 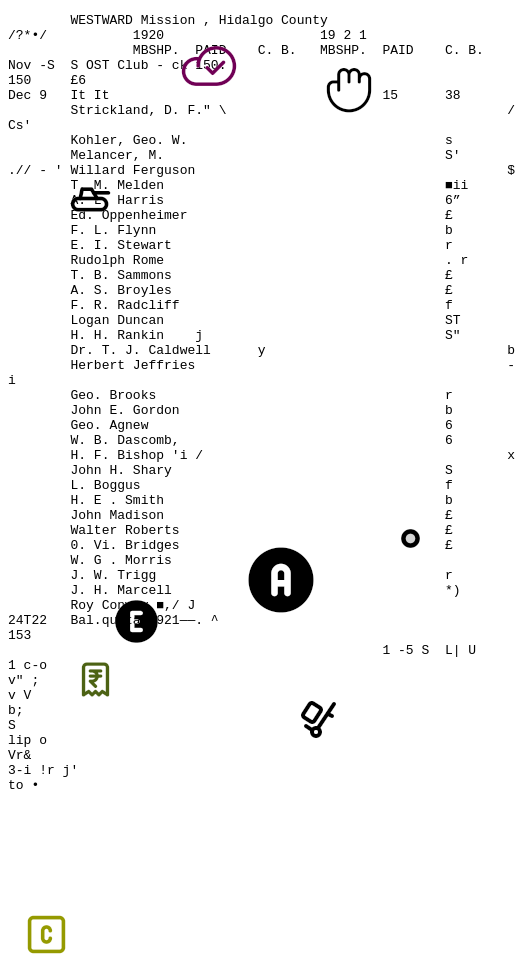 I want to click on indicates an "E" rating or category, so click(x=136, y=621).